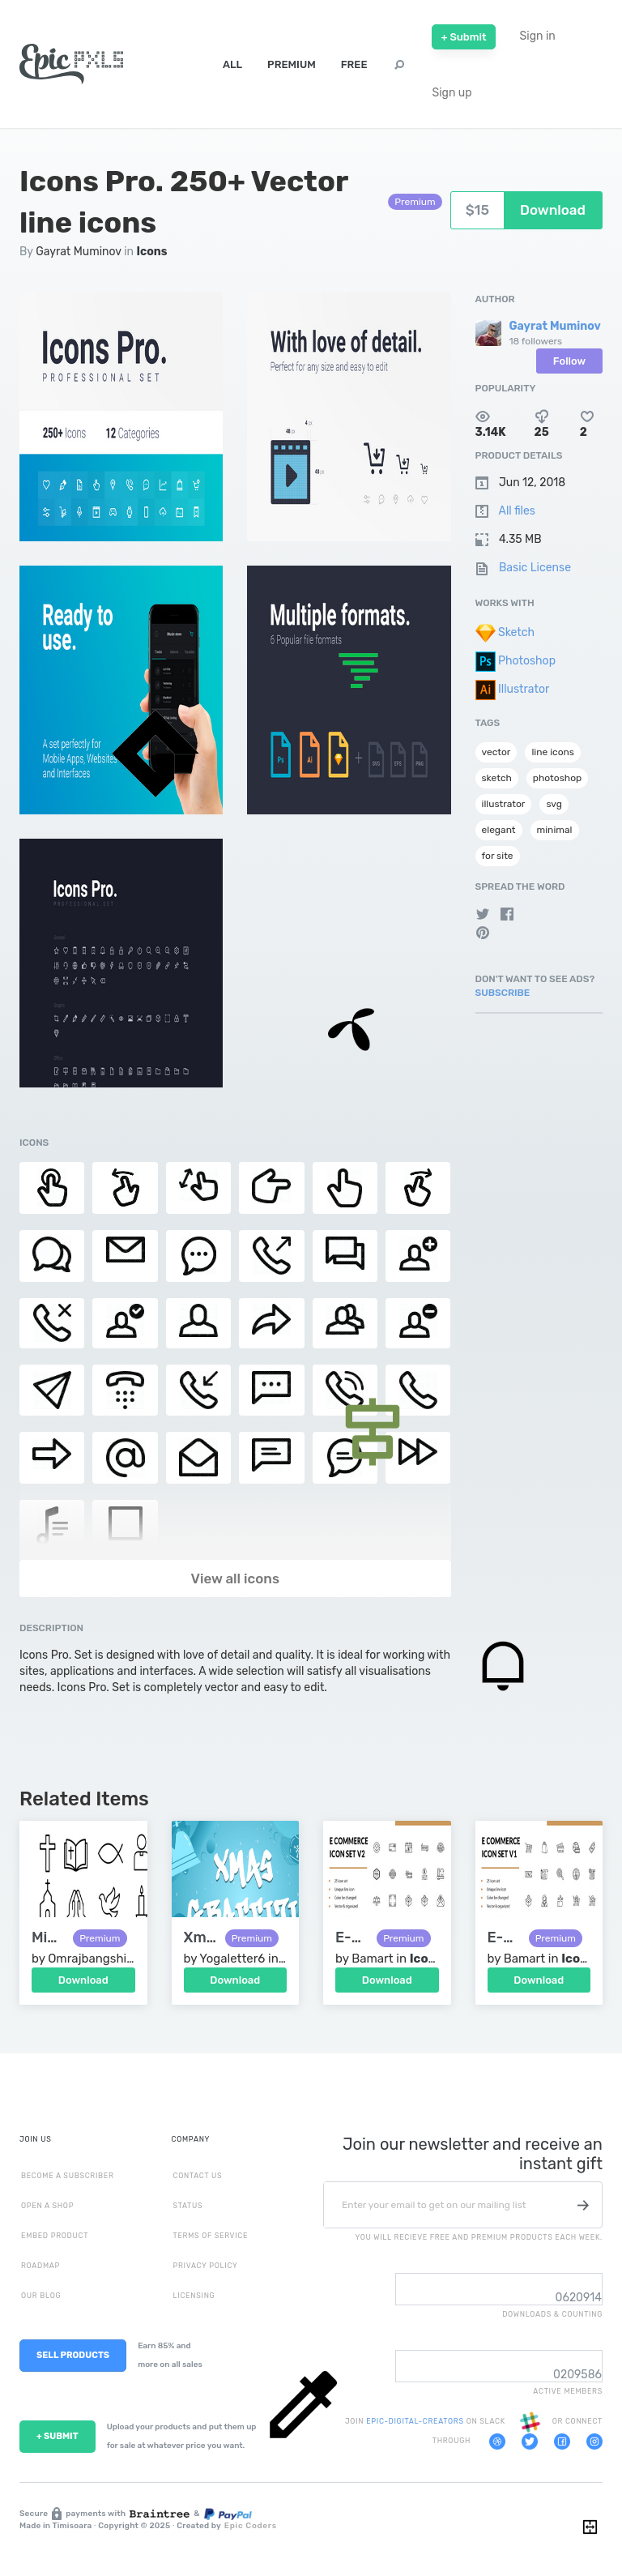 This screenshot has height=2576, width=622. What do you see at coordinates (358, 670) in the screenshot?
I see `indicates tornado or severe weather warning` at bounding box center [358, 670].